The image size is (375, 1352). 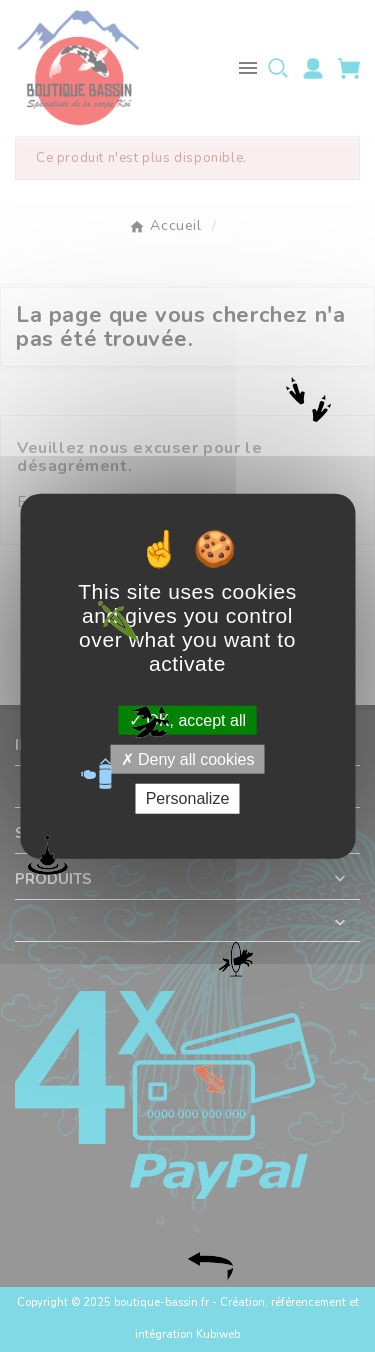 I want to click on ghost character or enemy in a game interface, so click(x=149, y=721).